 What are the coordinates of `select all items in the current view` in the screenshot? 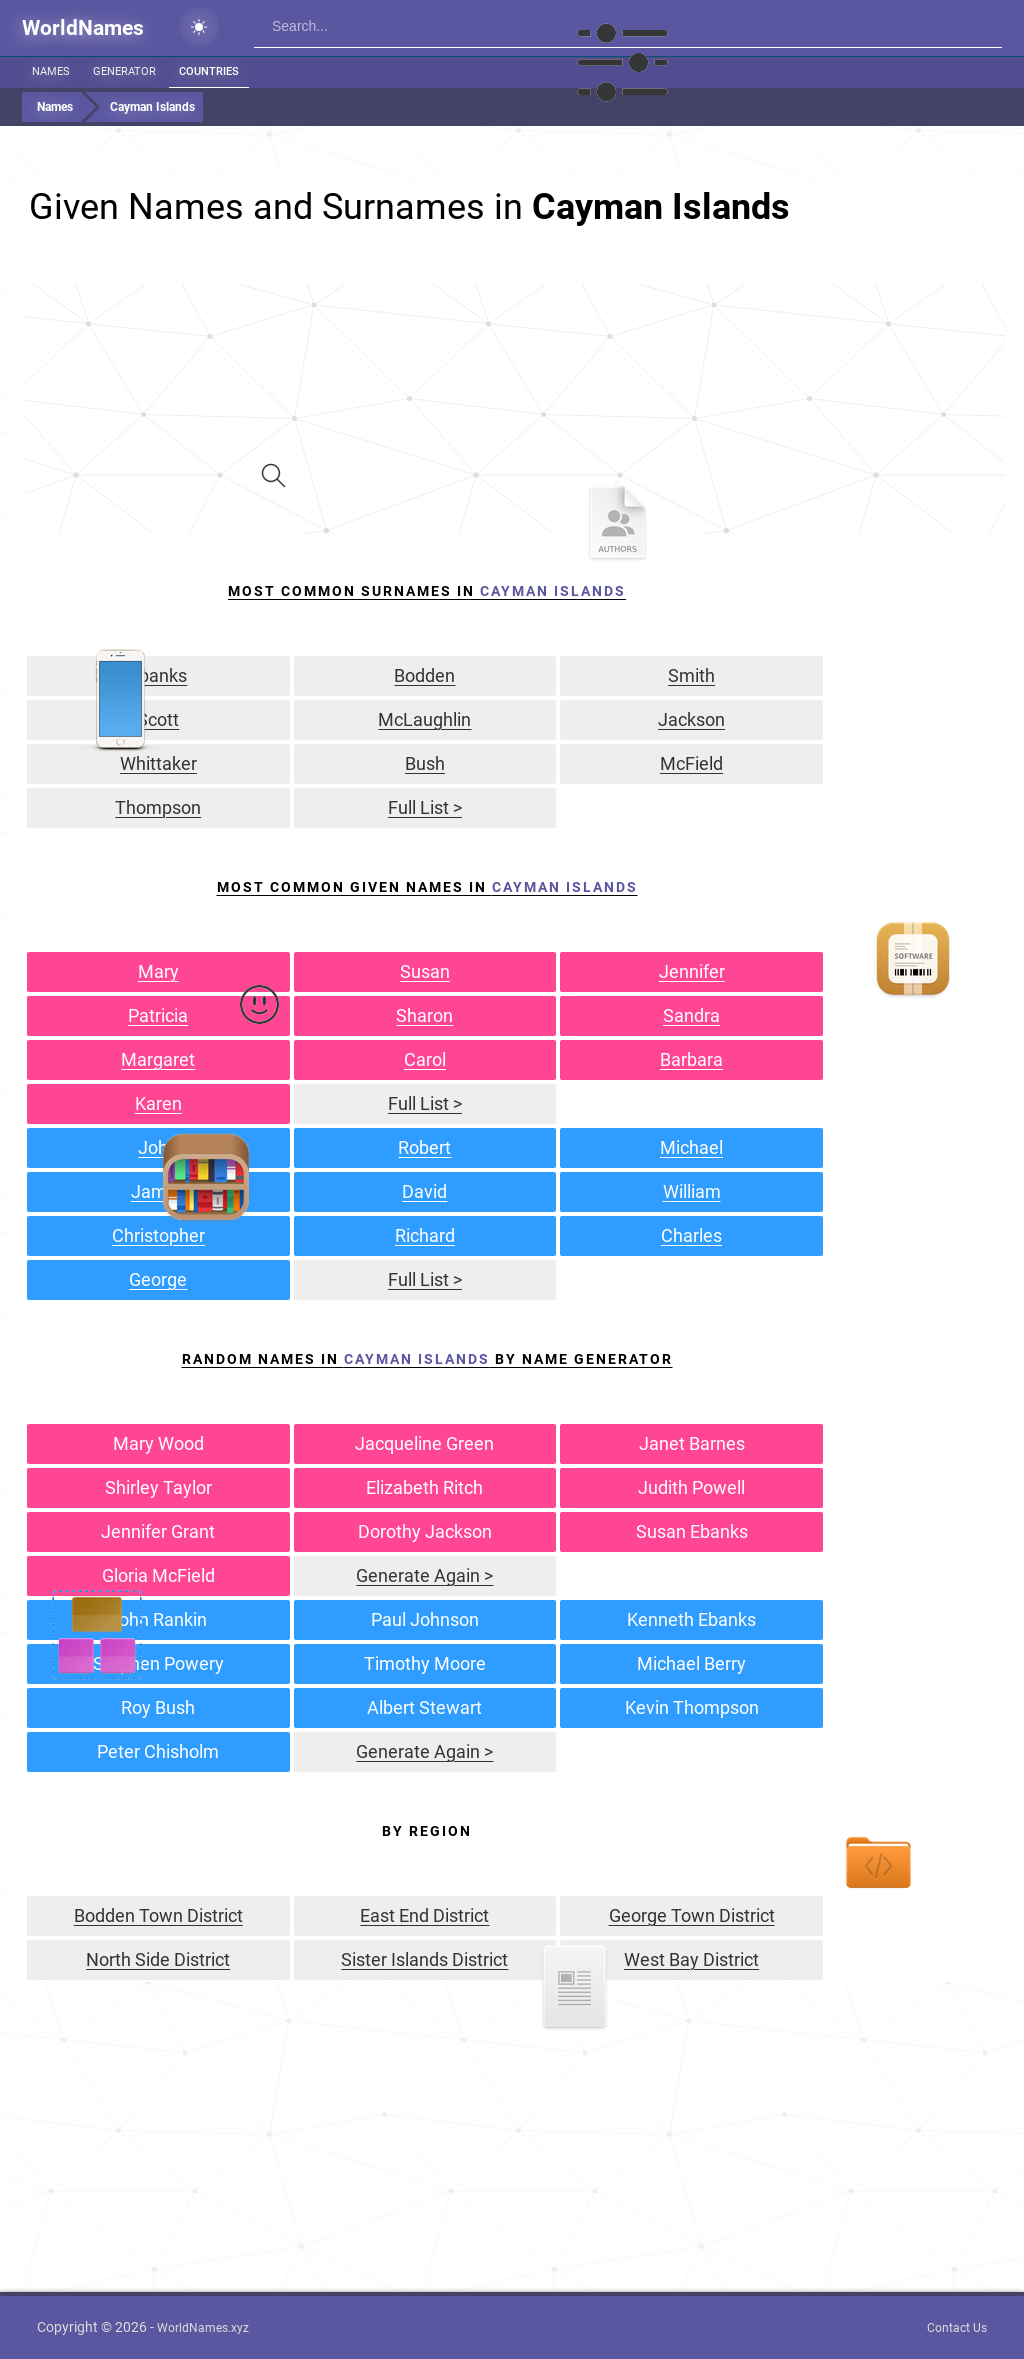 It's located at (97, 1635).